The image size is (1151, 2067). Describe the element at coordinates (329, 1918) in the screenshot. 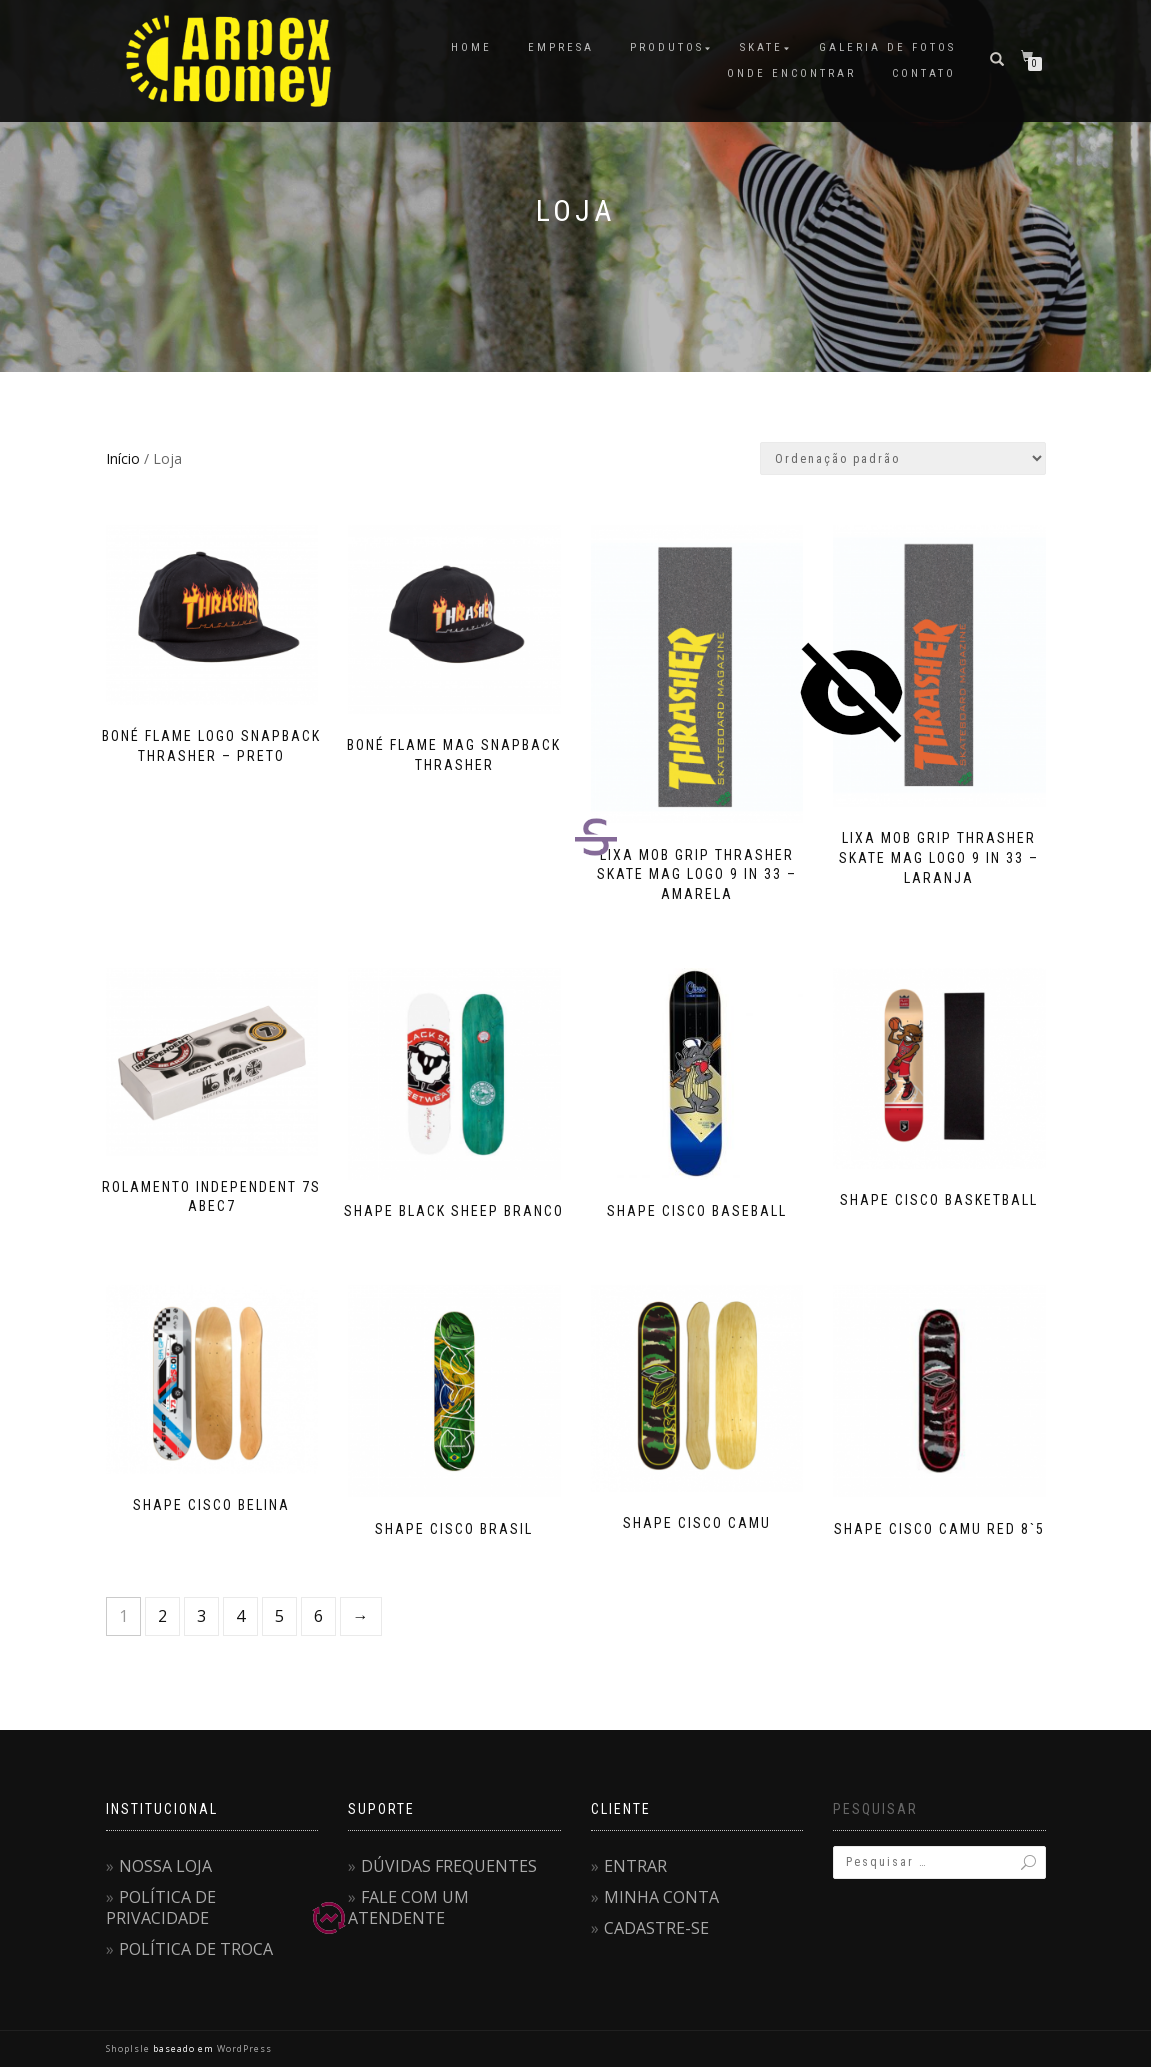

I see `exchange or transfer funds between accounts` at that location.